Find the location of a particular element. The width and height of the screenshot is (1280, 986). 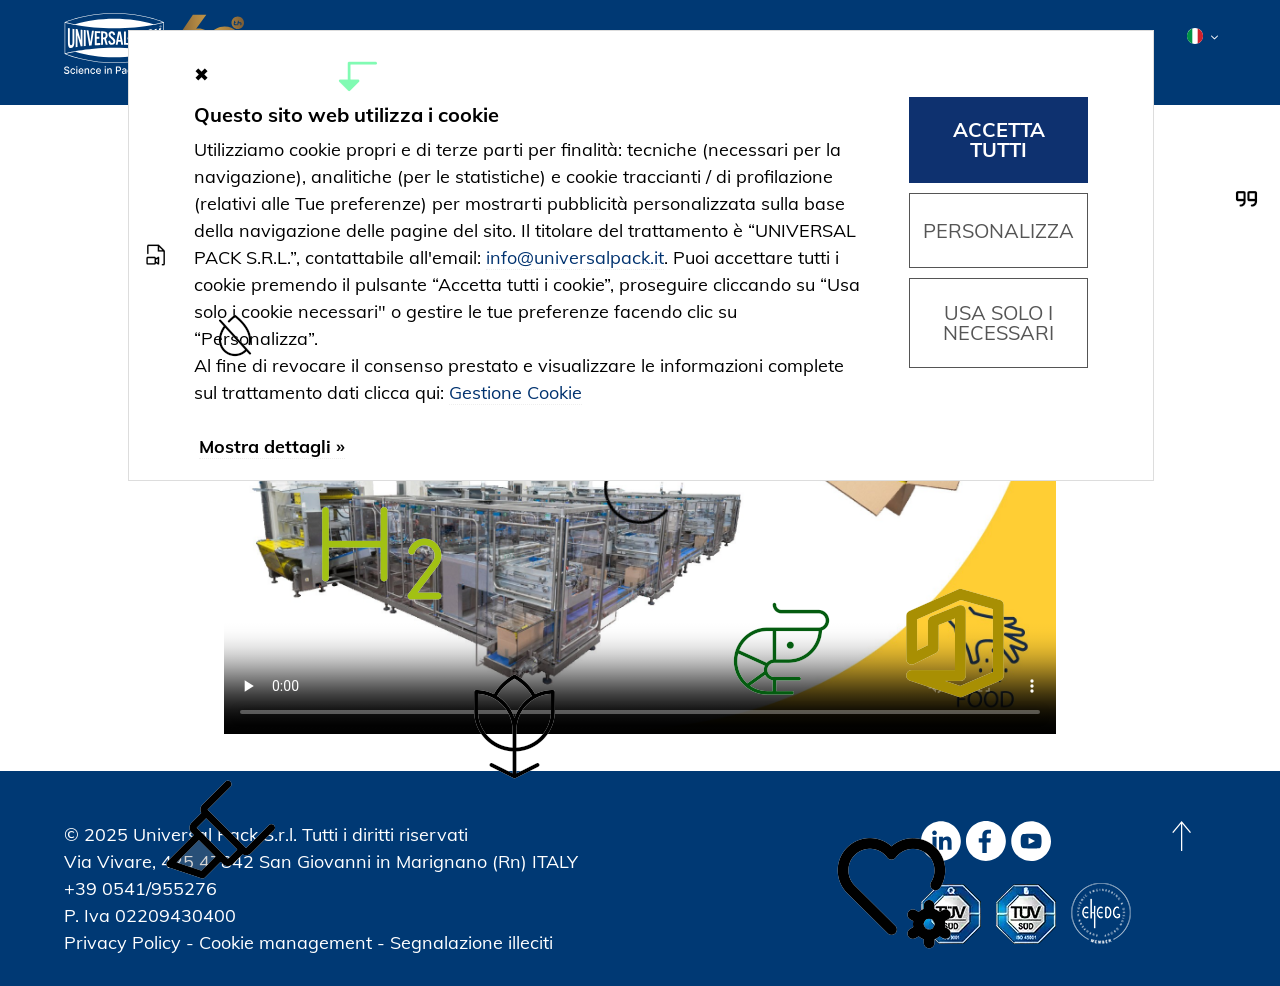

select shrimp or seafood dietary preference is located at coordinates (781, 650).